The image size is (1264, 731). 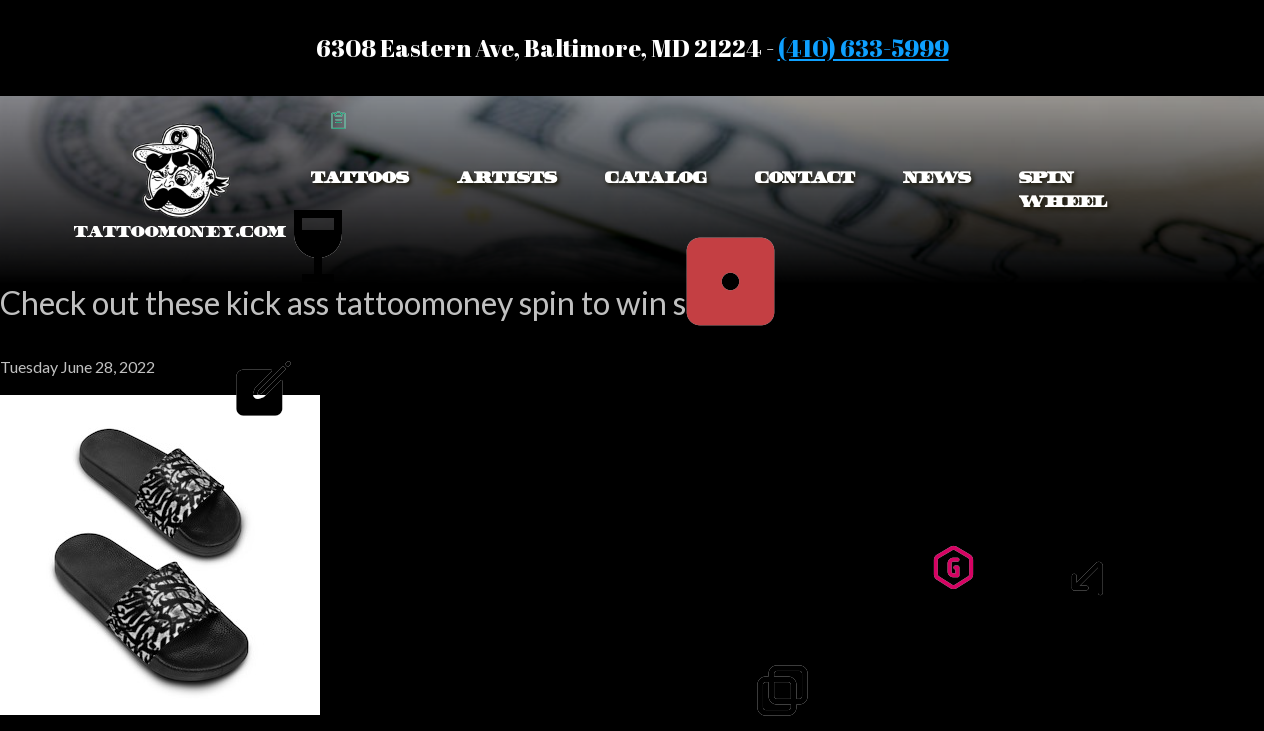 I want to click on indicates a single selection or active state, so click(x=730, y=281).